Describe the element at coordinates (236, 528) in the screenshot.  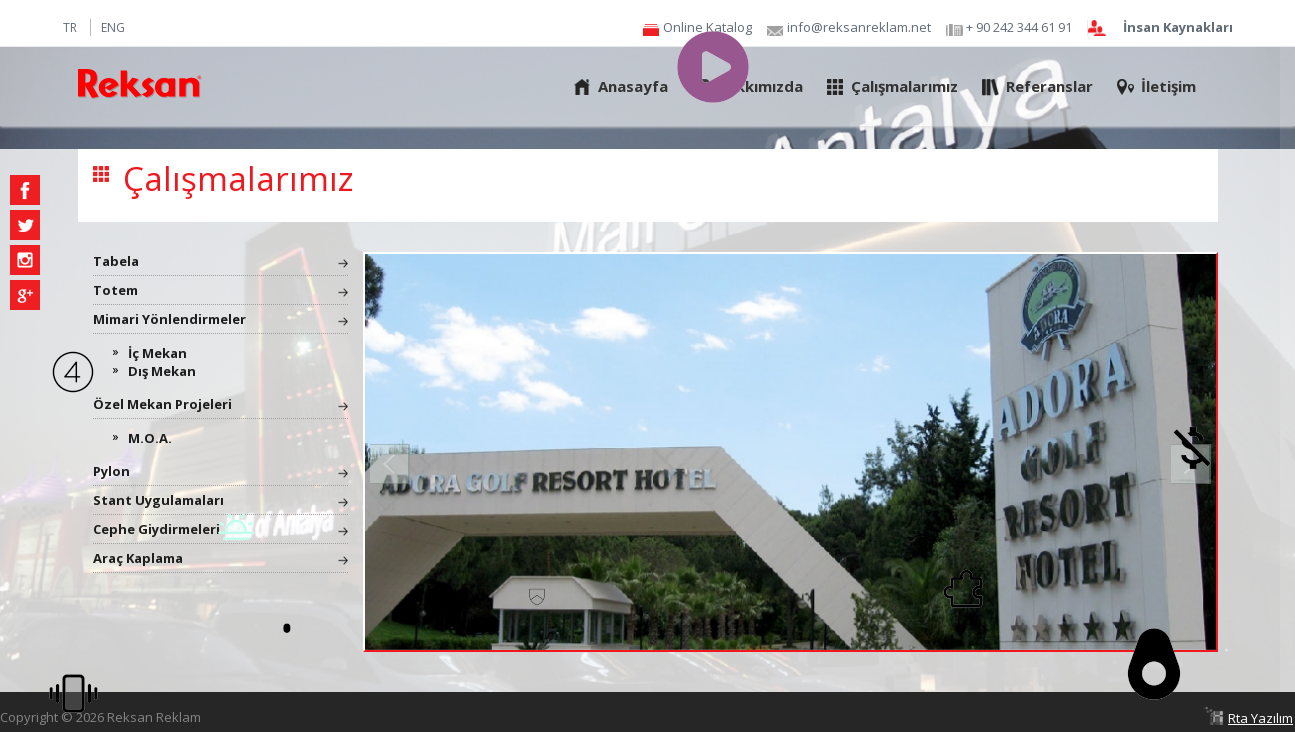
I see `toggle sunrise or sunset theme` at that location.